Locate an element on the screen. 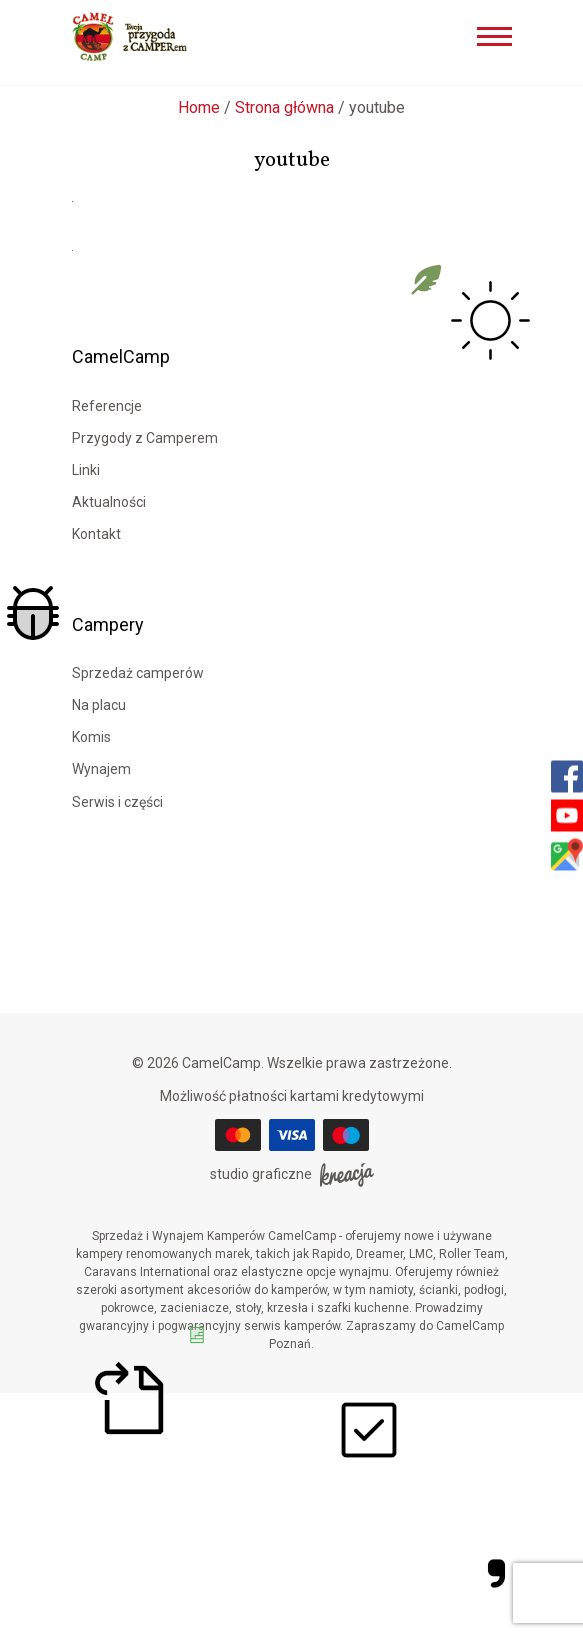 The width and height of the screenshot is (583, 1637). indicates stairs or stairway access is located at coordinates (197, 1335).